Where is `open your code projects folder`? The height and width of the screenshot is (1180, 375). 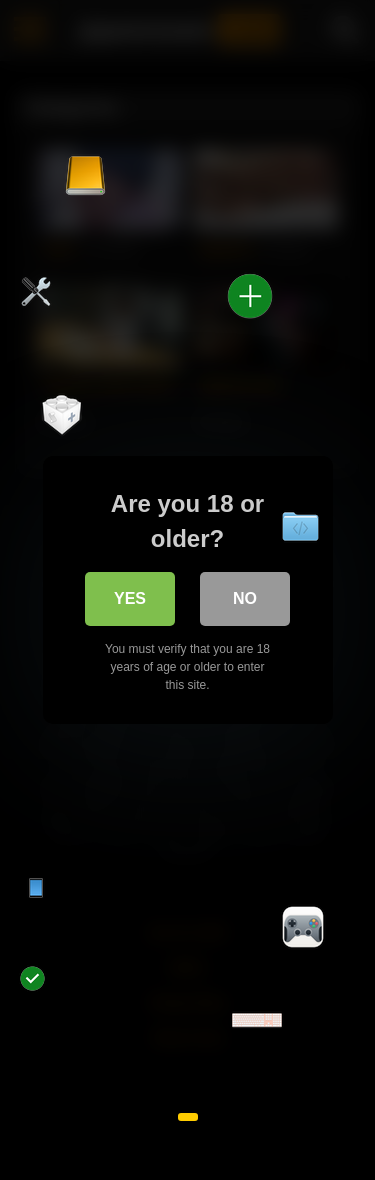 open your code projects folder is located at coordinates (300, 526).